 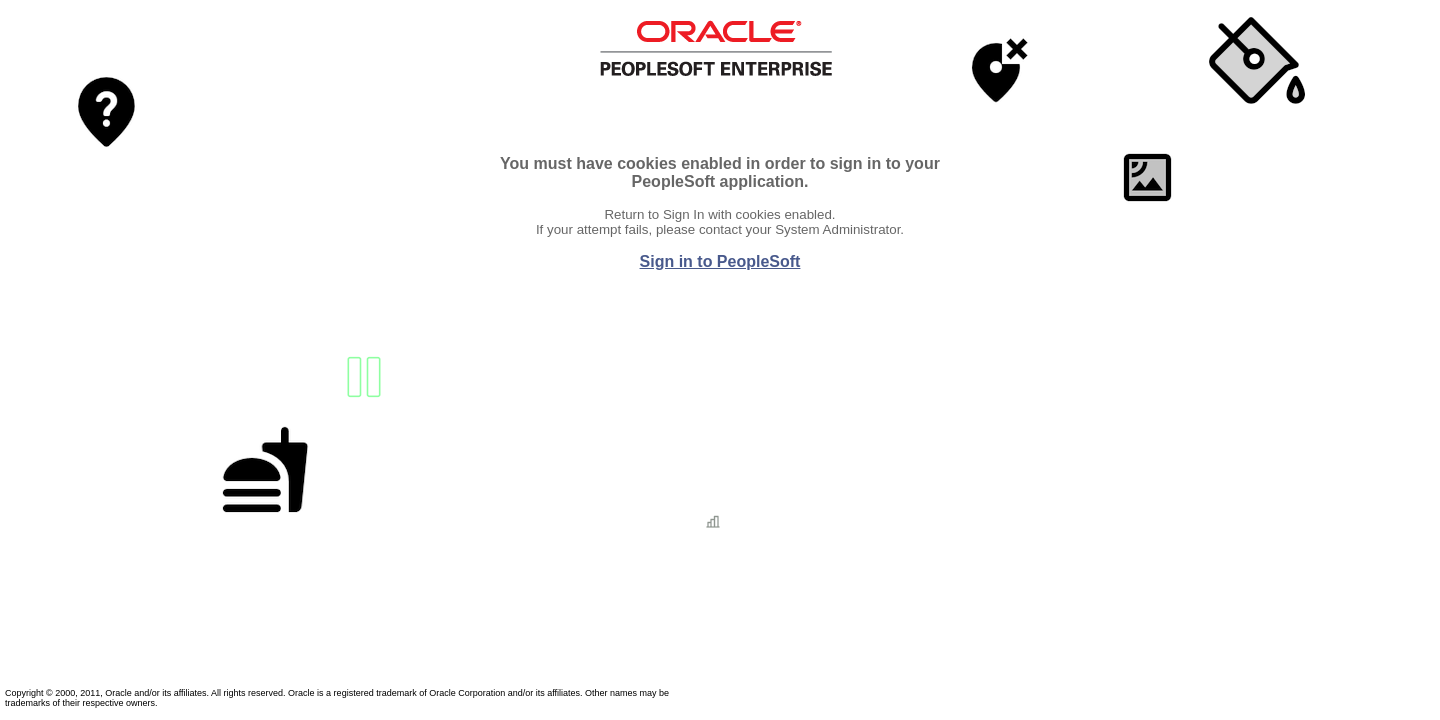 I want to click on unknown or unverified location, so click(x=106, y=112).